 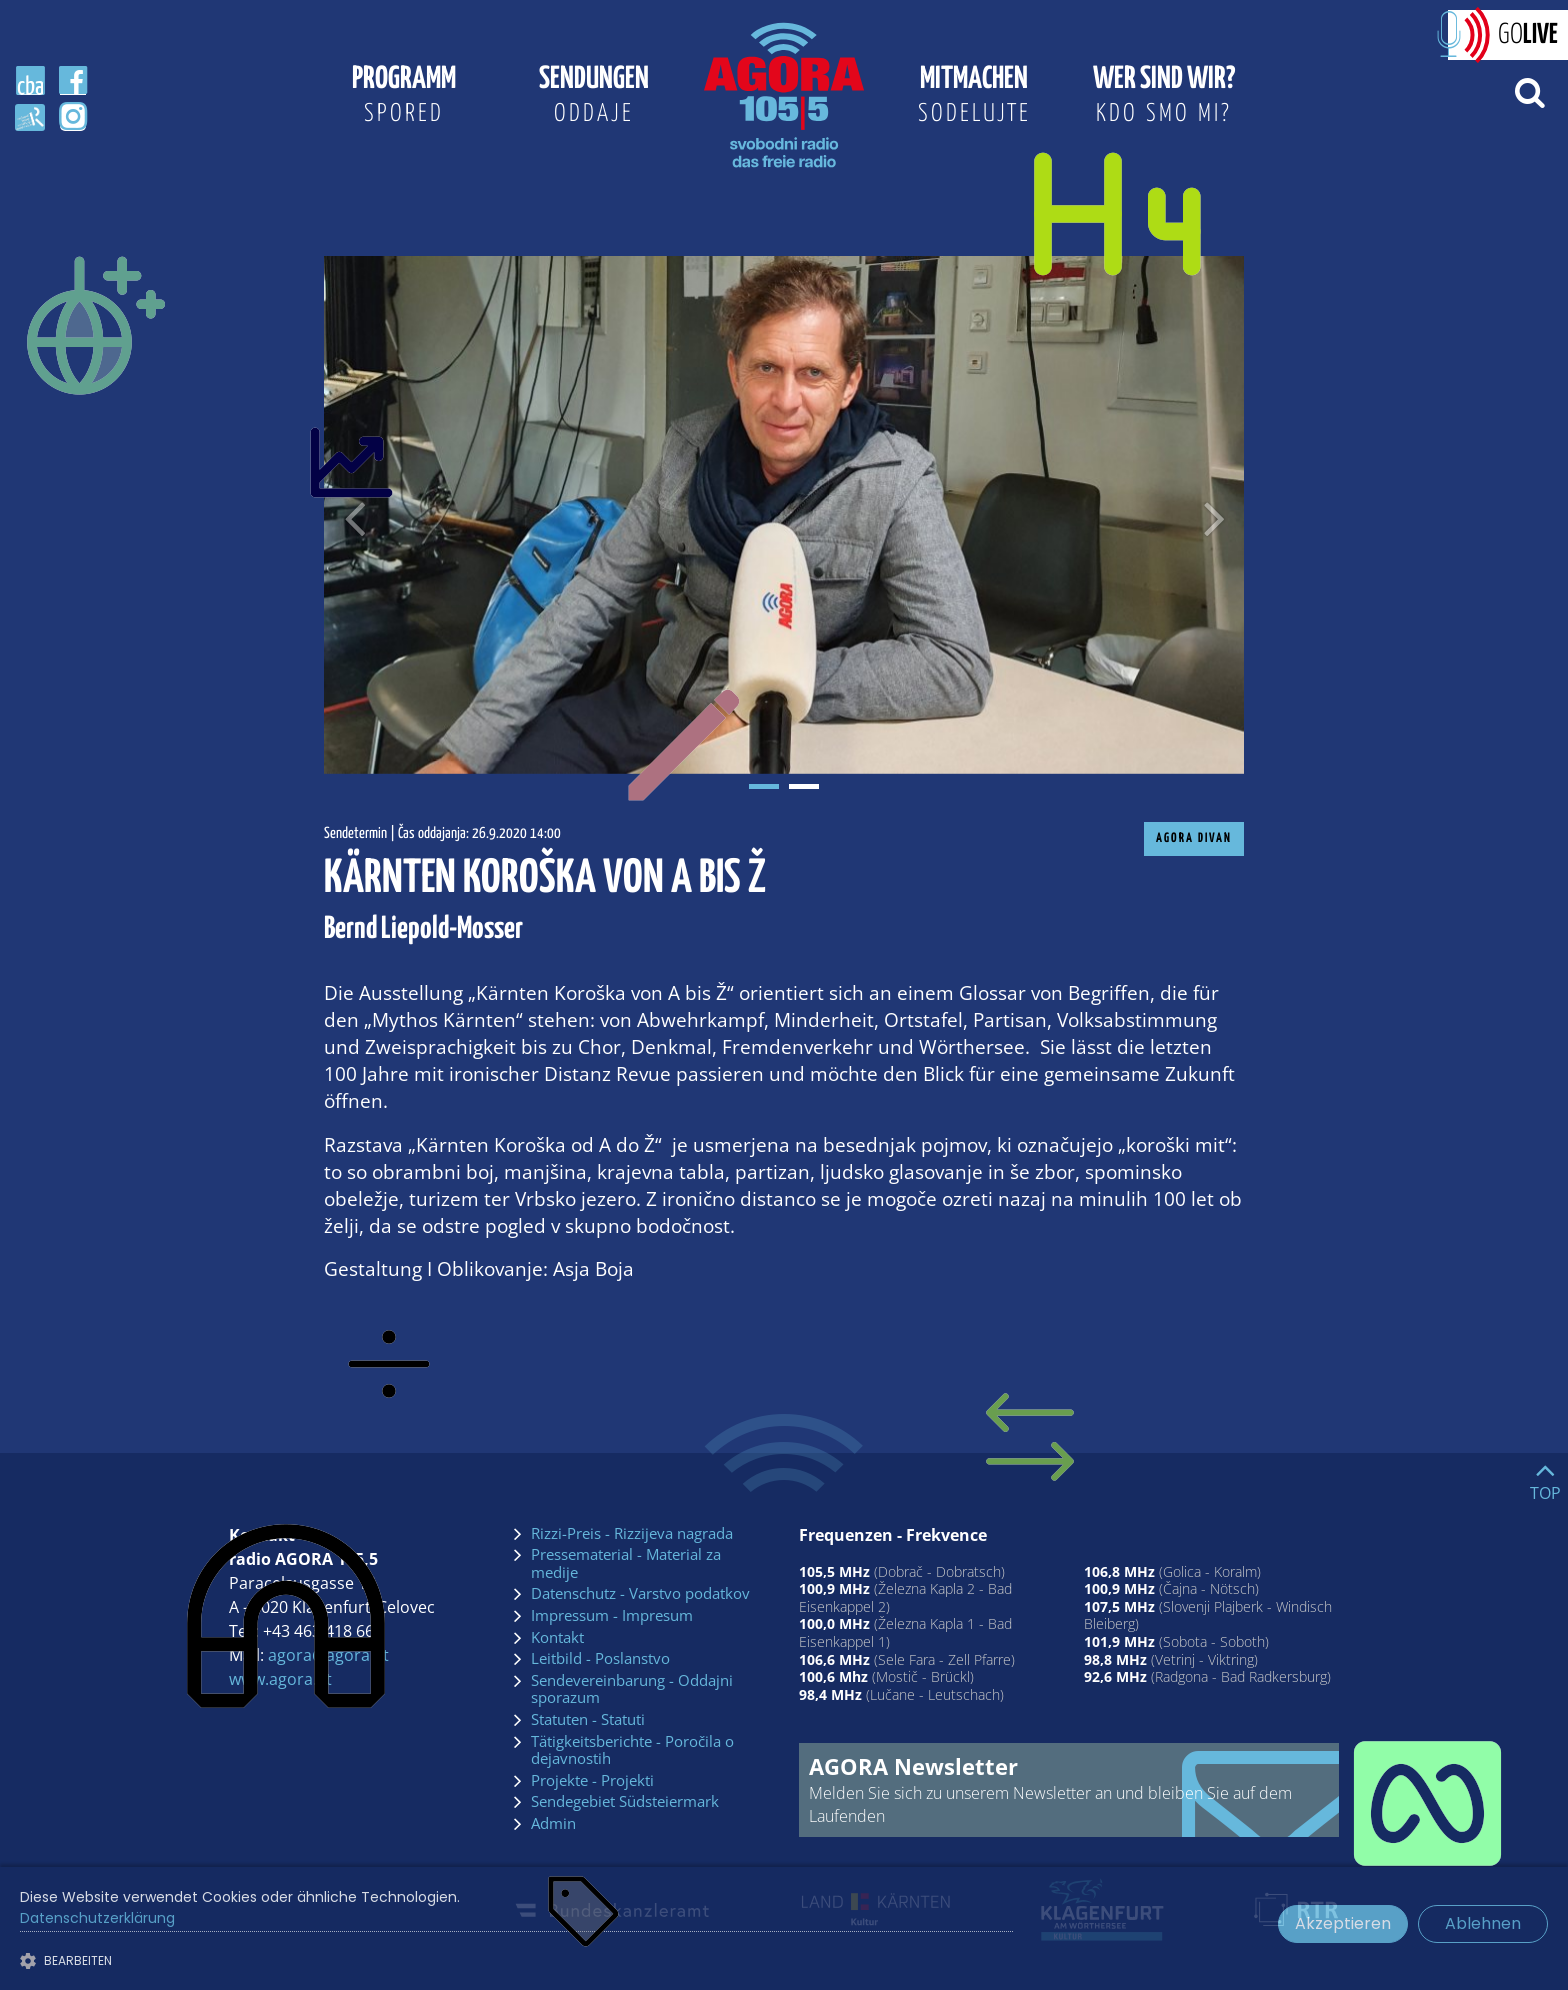 What do you see at coordinates (1113, 214) in the screenshot?
I see `format text as heading level 4` at bounding box center [1113, 214].